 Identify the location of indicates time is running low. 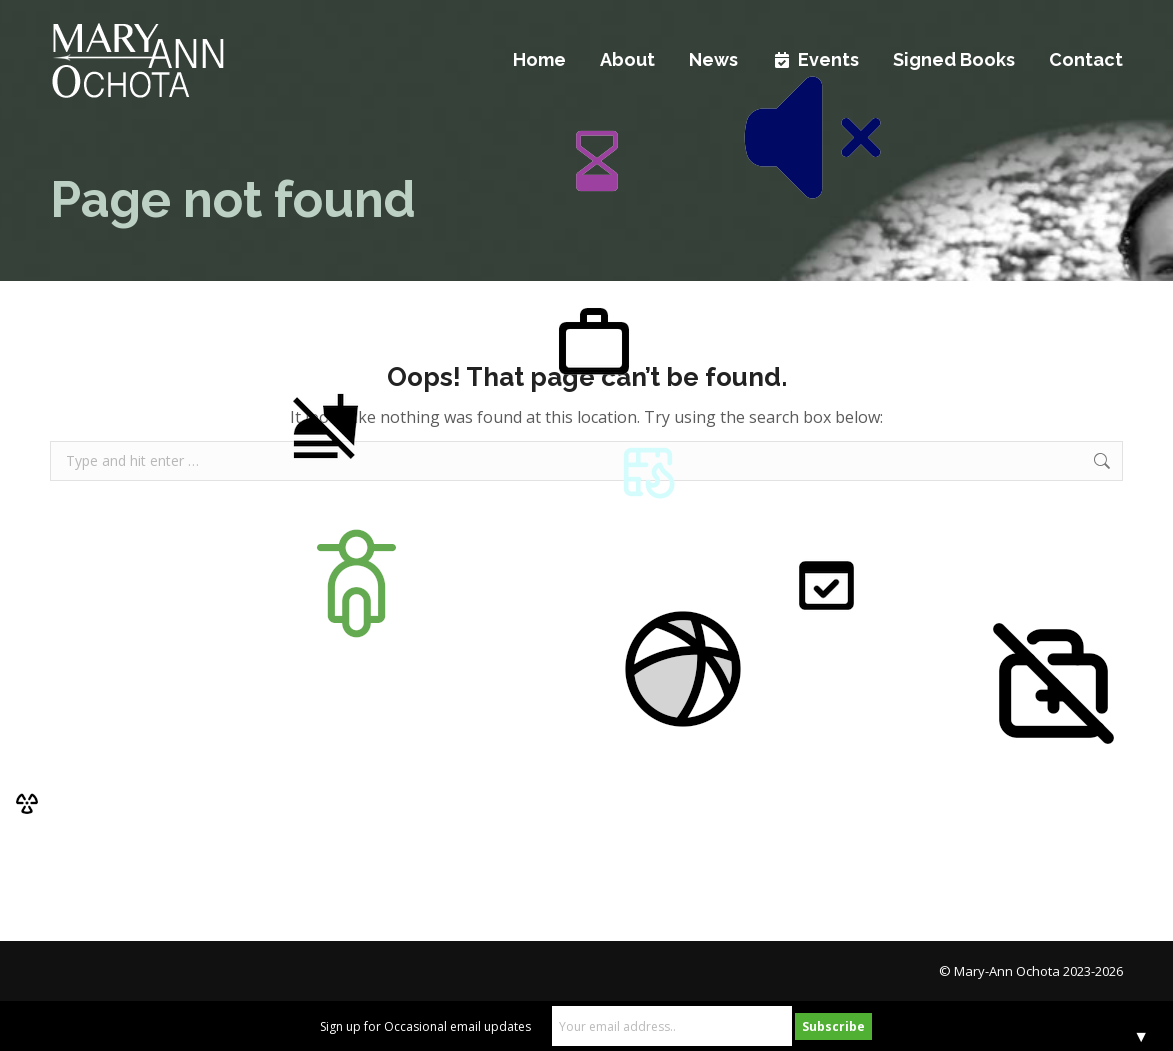
(597, 161).